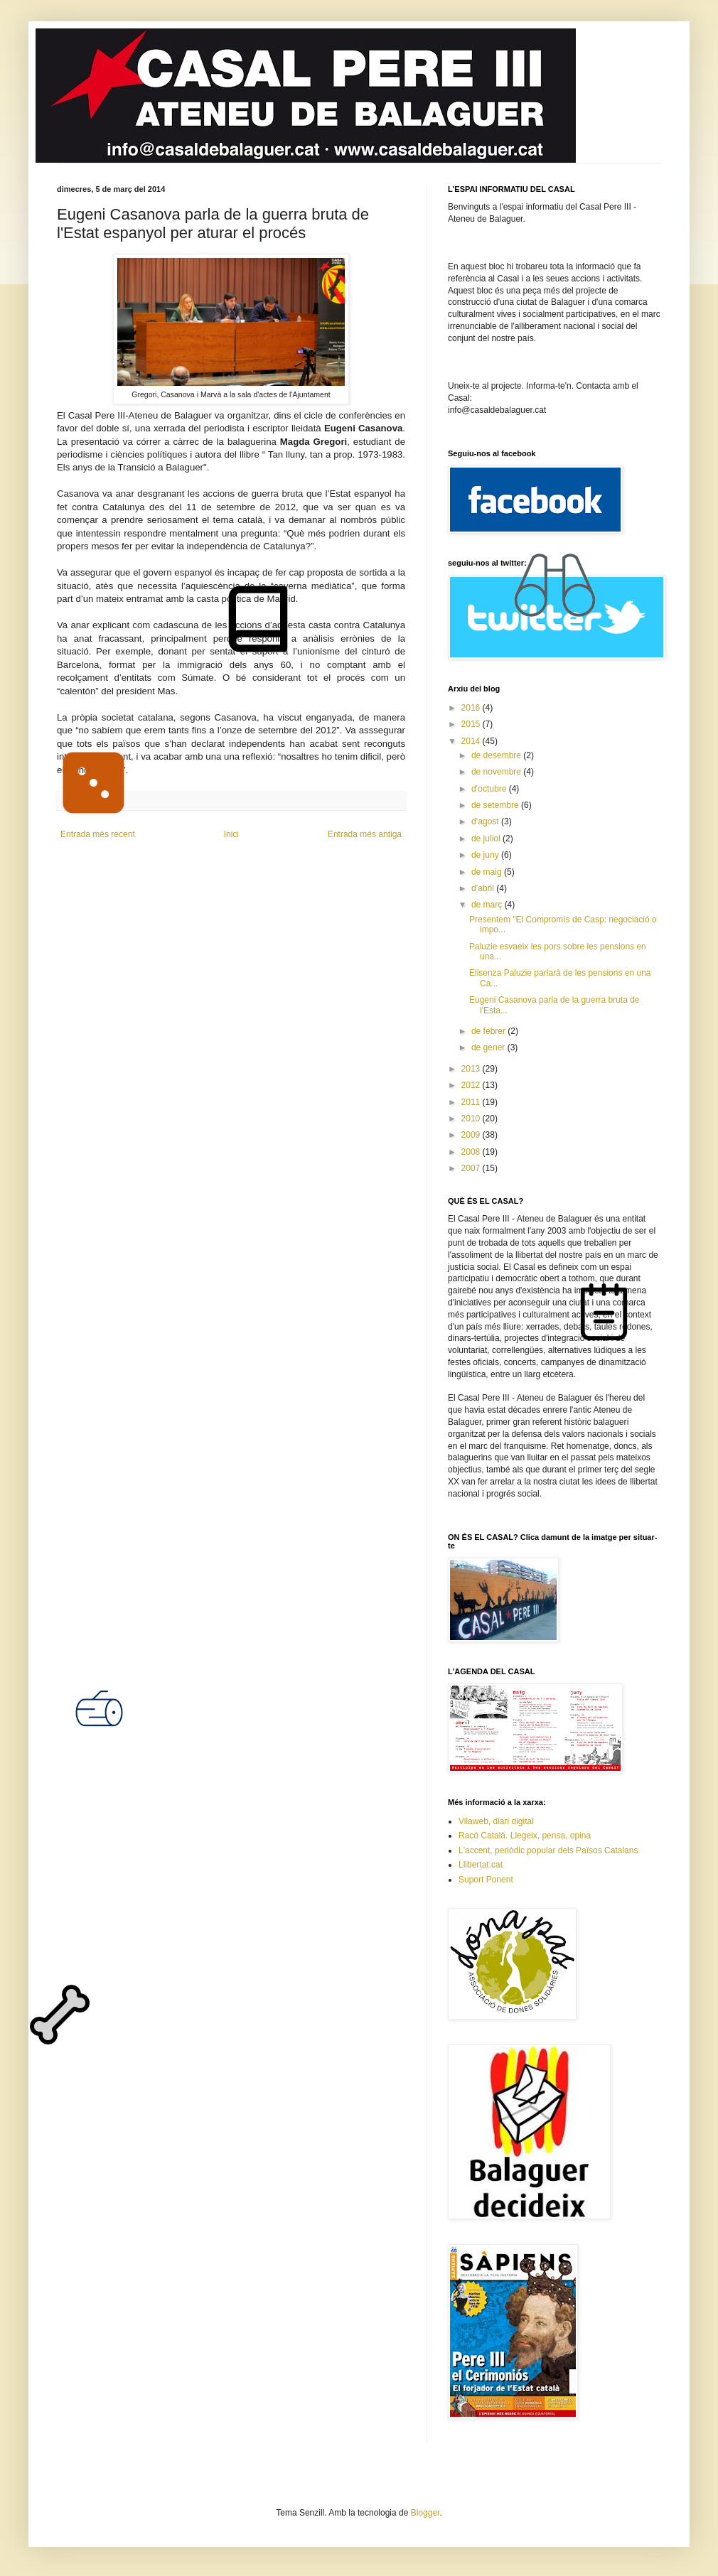 The image size is (718, 2576). Describe the element at coordinates (60, 2015) in the screenshot. I see `access pet-related features or settings` at that location.